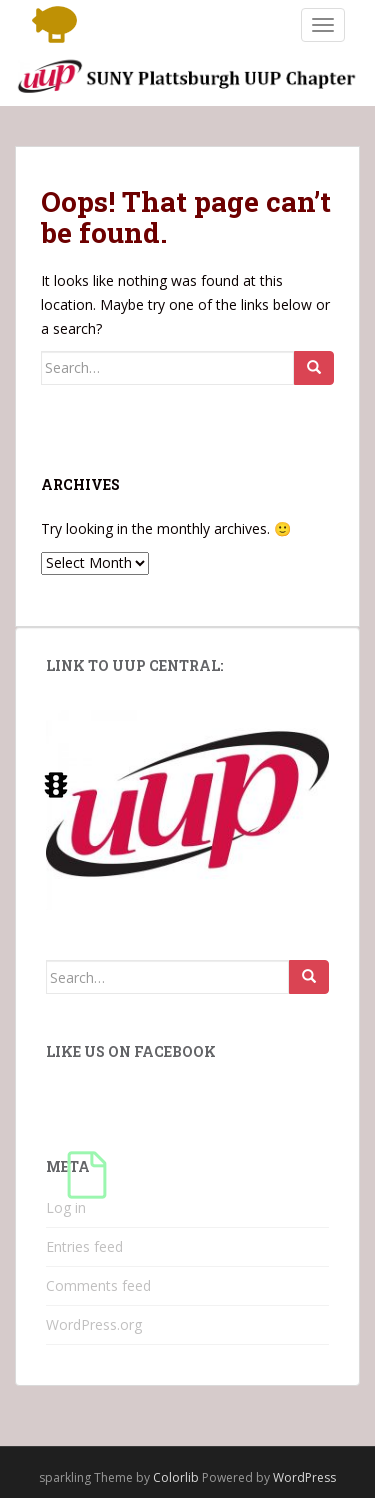 The width and height of the screenshot is (375, 1498). I want to click on access airship or blimp travel options, so click(54, 24).